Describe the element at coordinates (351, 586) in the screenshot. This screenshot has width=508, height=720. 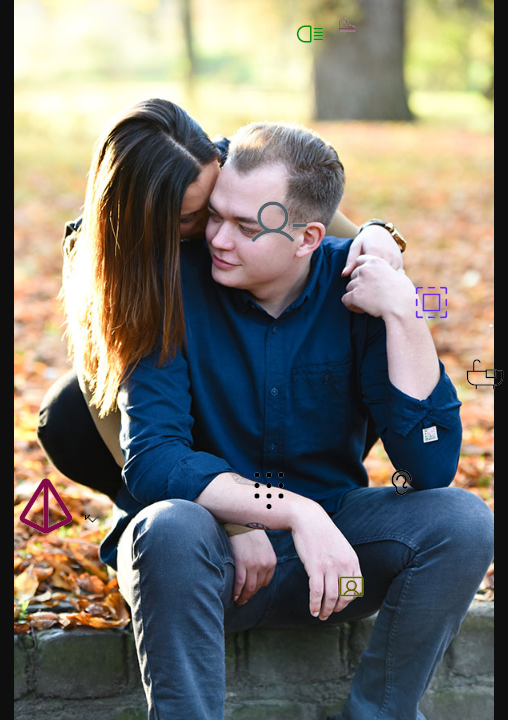
I see `view user profile card` at that location.